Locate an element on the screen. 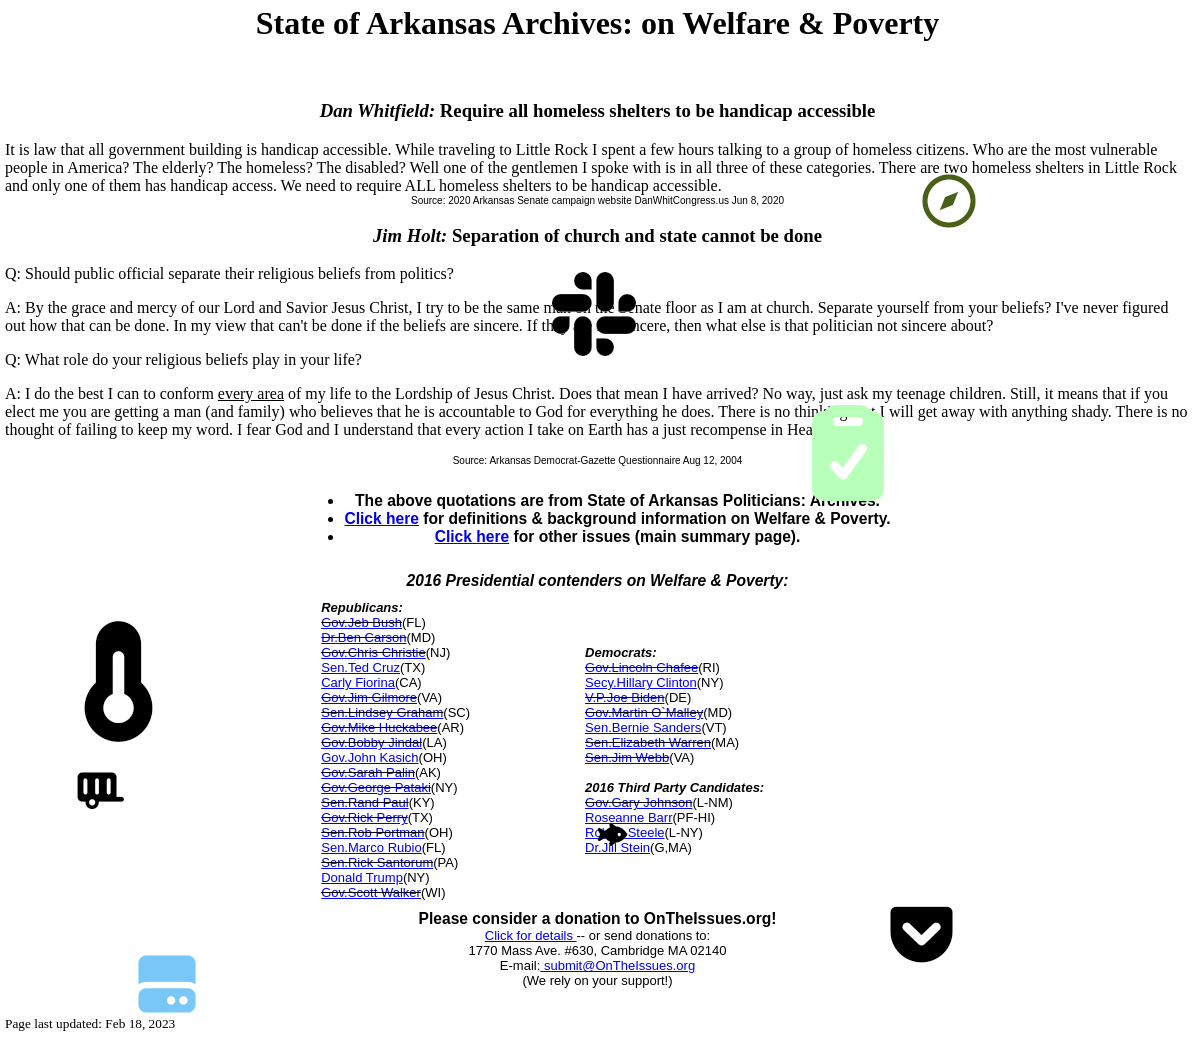  indicates seafood or fish-related content is located at coordinates (612, 834).